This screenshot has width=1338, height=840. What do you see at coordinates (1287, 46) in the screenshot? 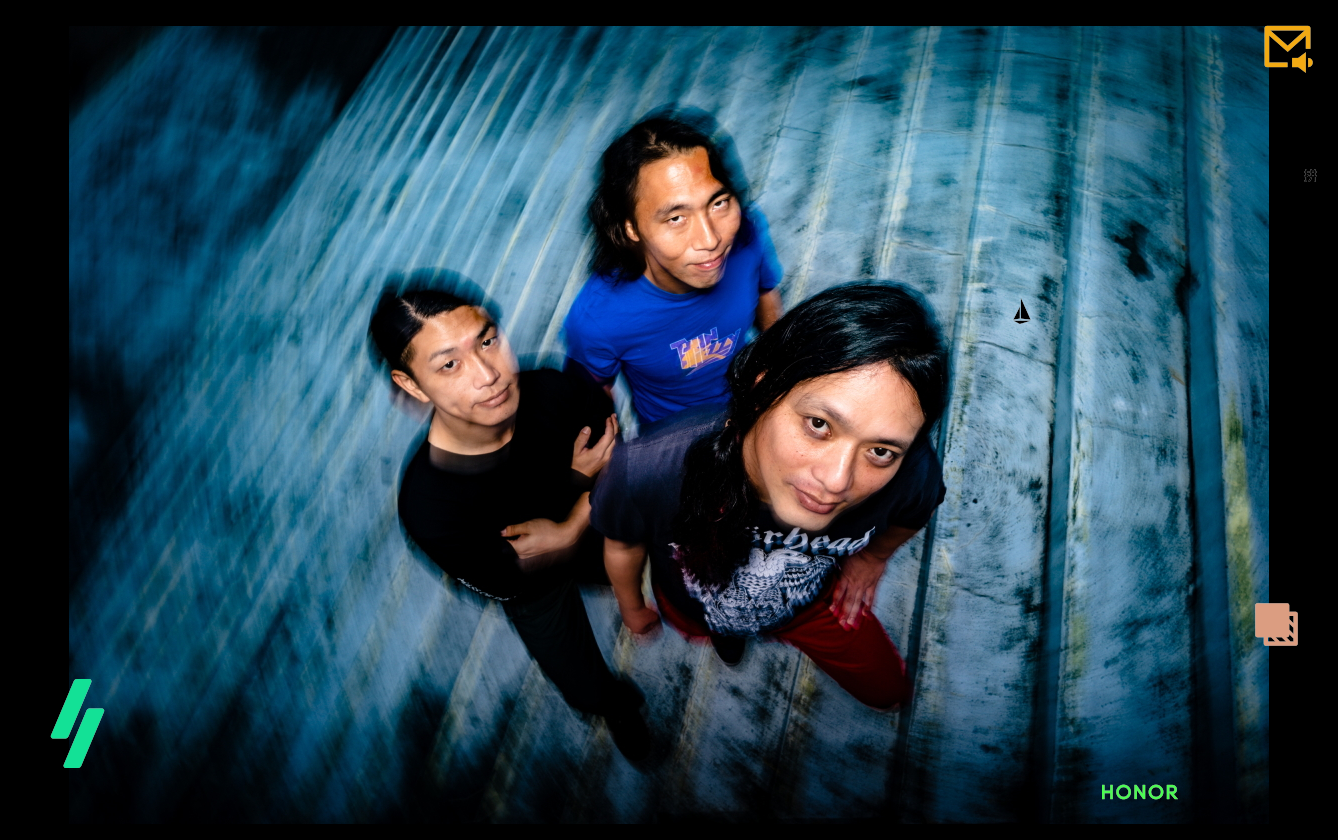
I see `manage email notification sounds` at bounding box center [1287, 46].